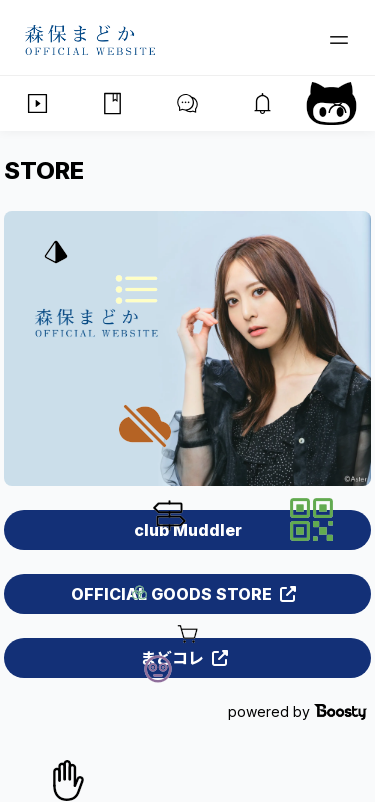 Image resolution: width=375 pixels, height=802 pixels. I want to click on navigate to directions or wayfinding options, so click(169, 515).